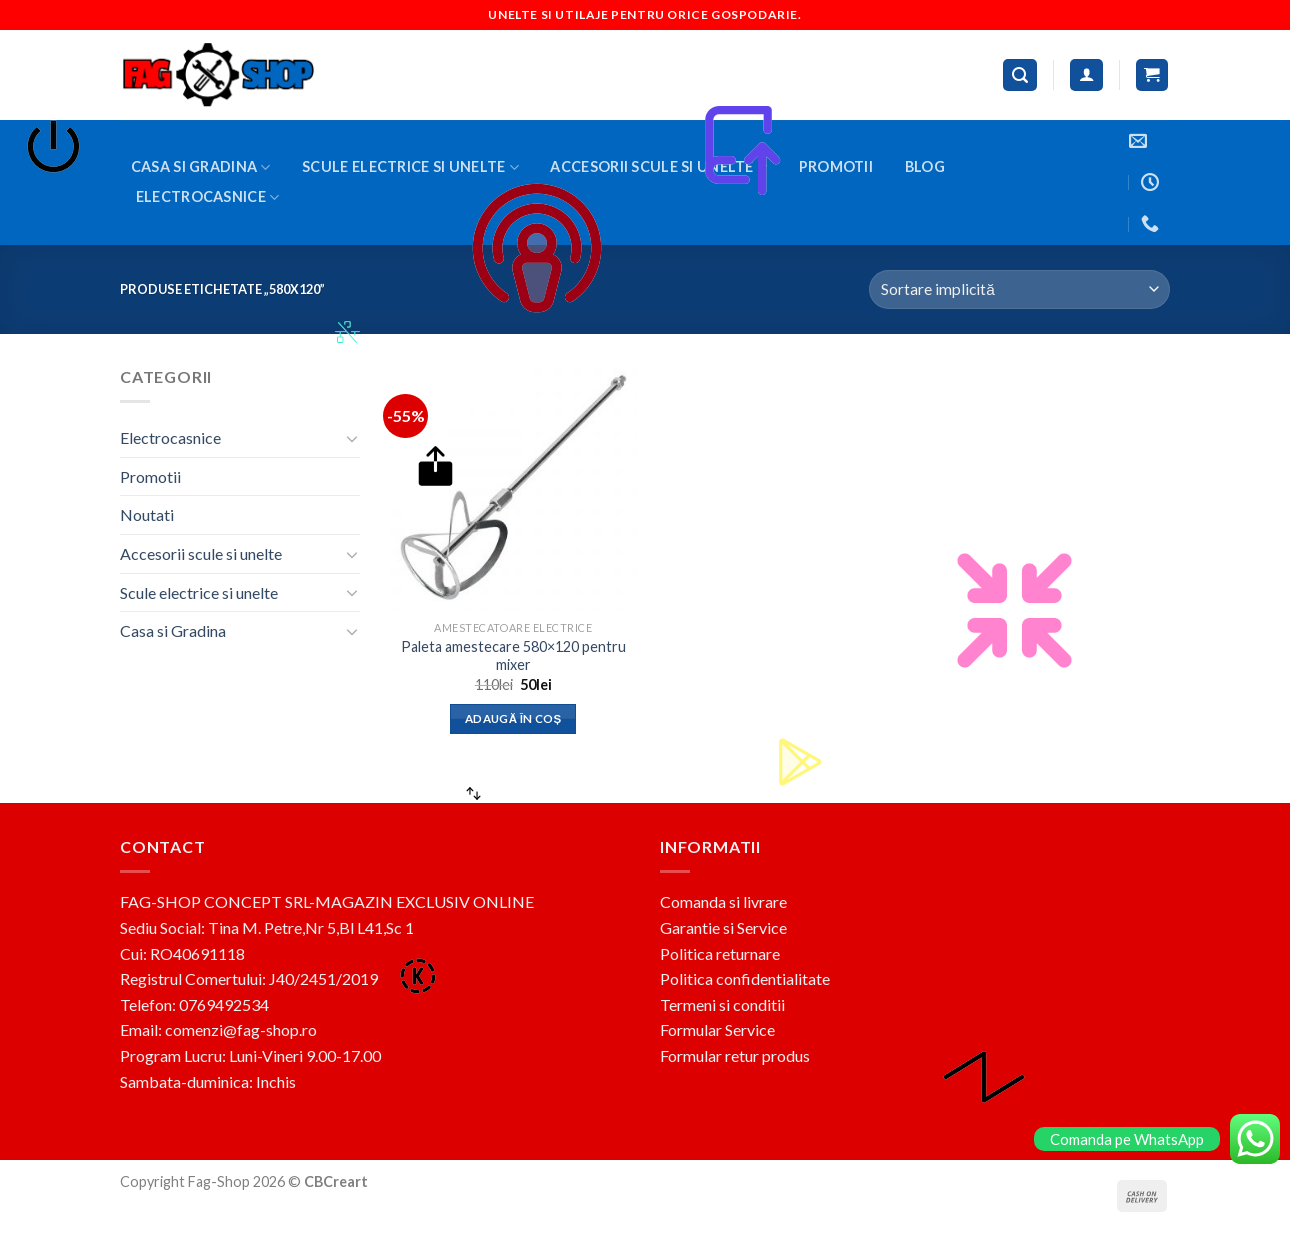 The height and width of the screenshot is (1234, 1290). Describe the element at coordinates (53, 146) in the screenshot. I see `power on or off the device` at that location.